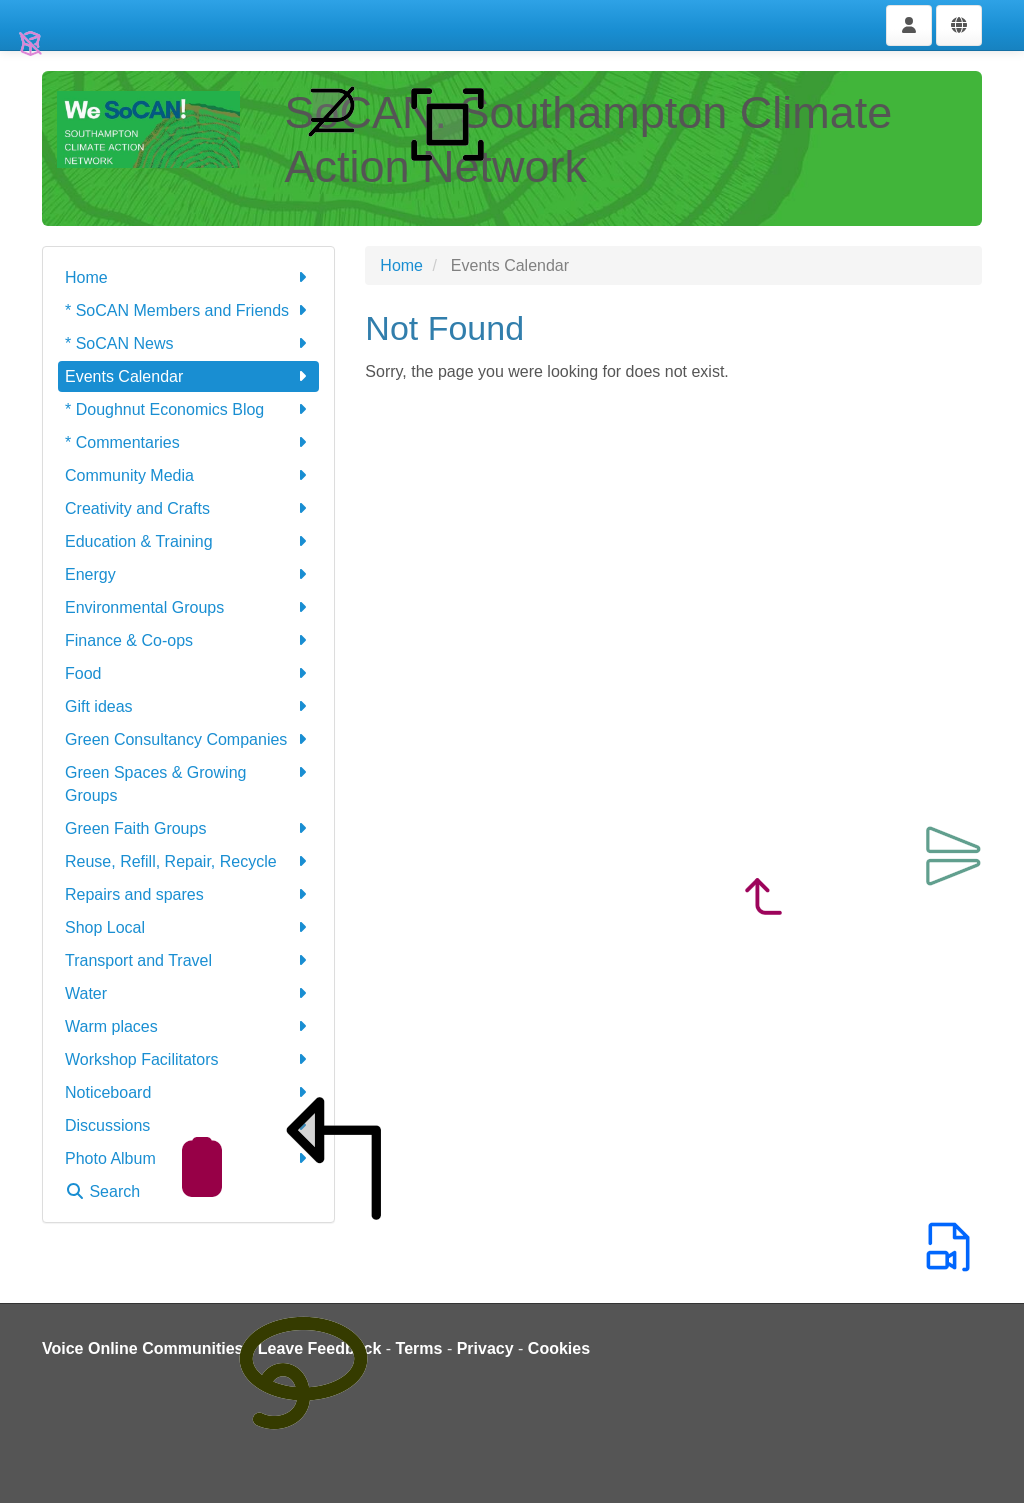 This screenshot has width=1024, height=1503. What do you see at coordinates (331, 111) in the screenshot?
I see `indicates set is not a superset of another in mathematical notation` at bounding box center [331, 111].